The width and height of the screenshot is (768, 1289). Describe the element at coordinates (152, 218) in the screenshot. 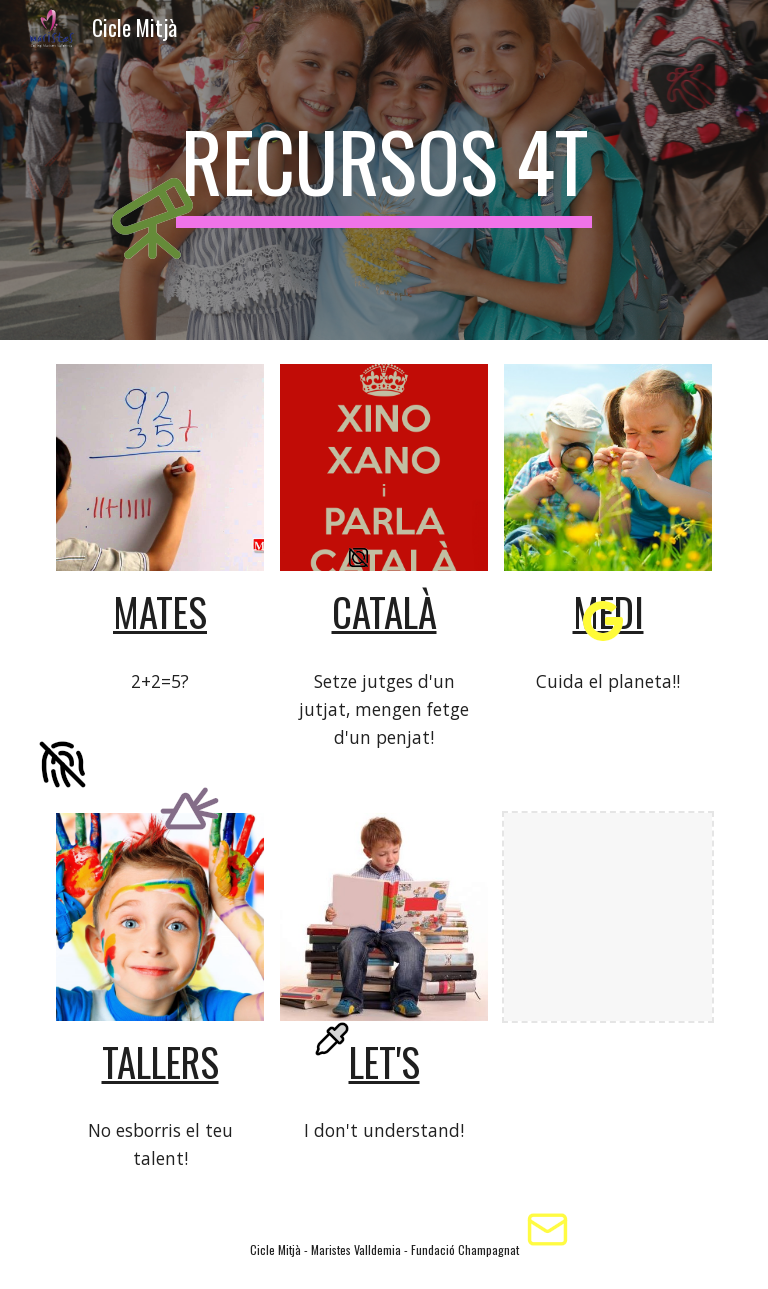

I see `explore or discover new content` at that location.